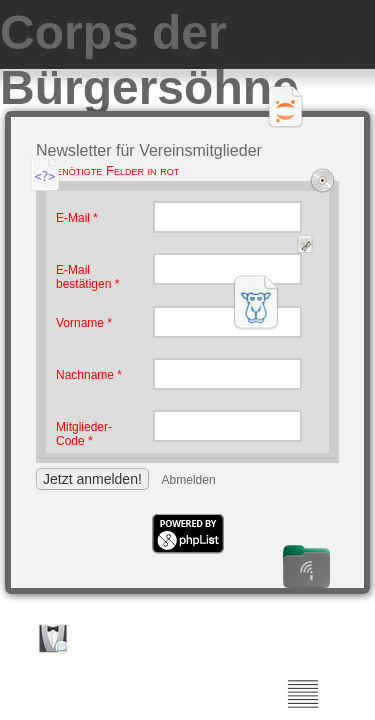  What do you see at coordinates (45, 173) in the screenshot?
I see `a php source code file` at bounding box center [45, 173].